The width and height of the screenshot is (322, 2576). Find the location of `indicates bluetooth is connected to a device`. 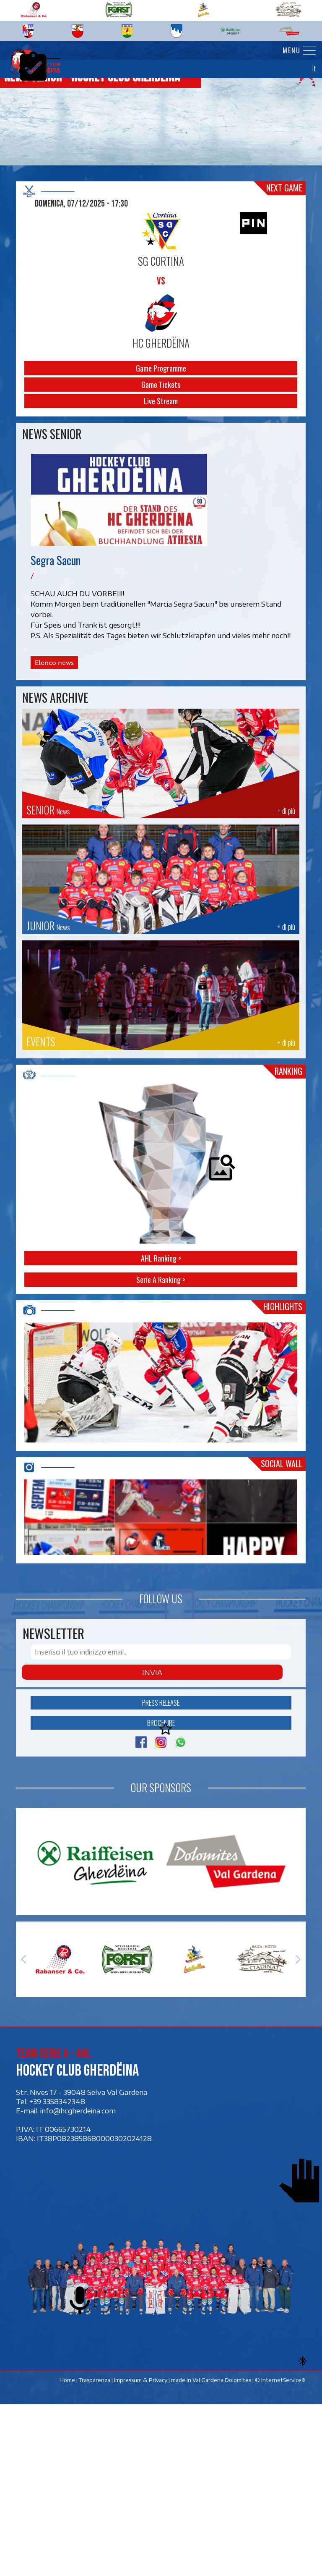

indicates bluetooth is connected to a device is located at coordinates (303, 2361).